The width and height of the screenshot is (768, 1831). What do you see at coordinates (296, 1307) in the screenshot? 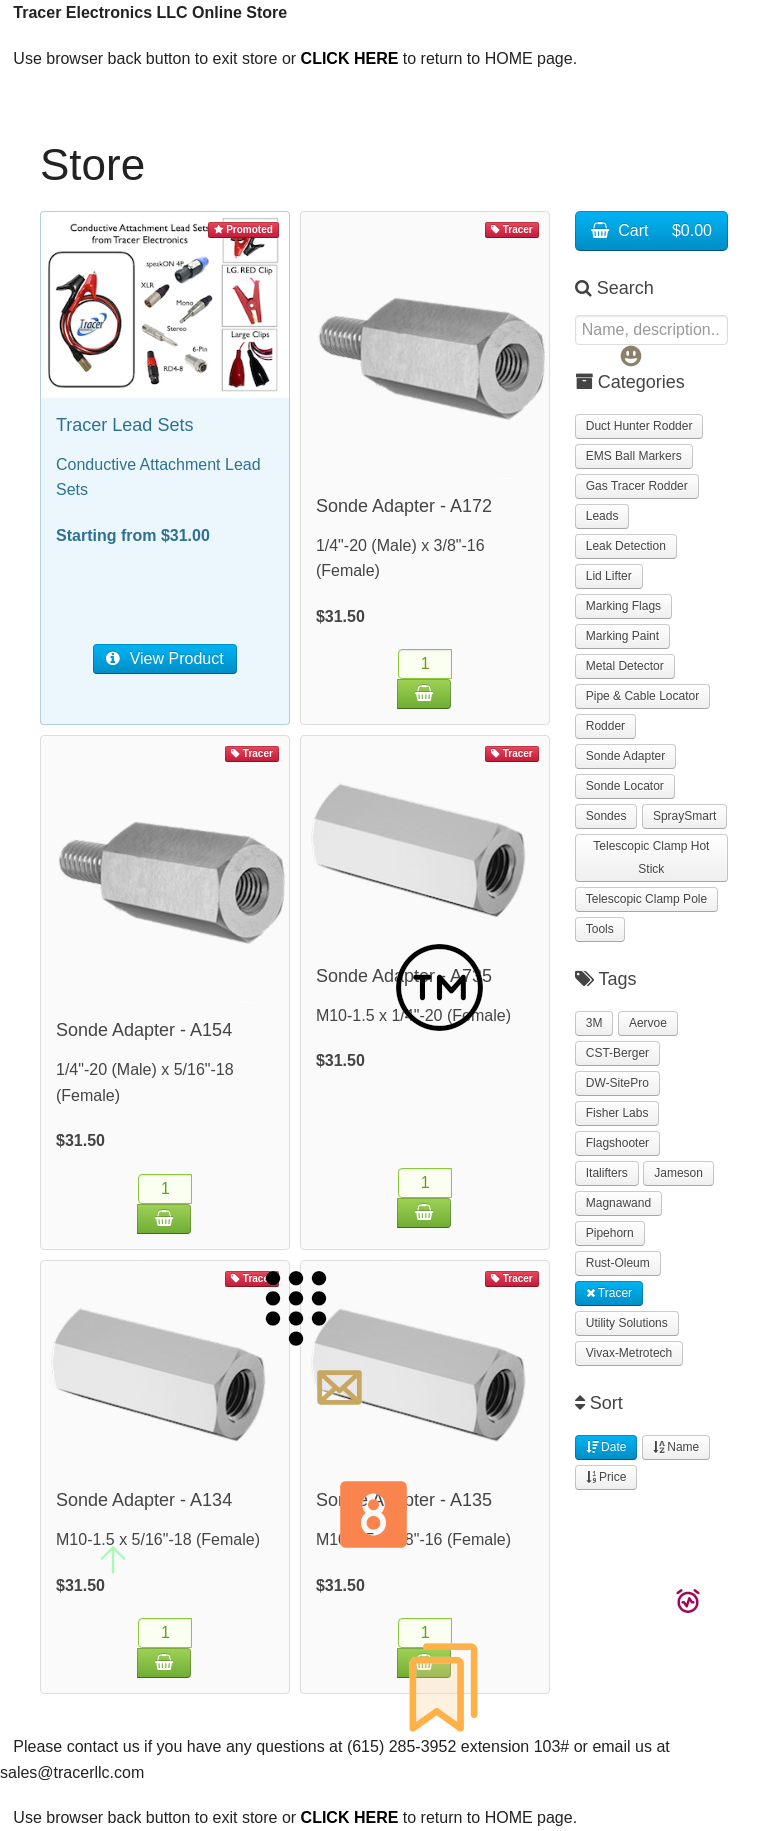
I see `open numeric keypad for input` at bounding box center [296, 1307].